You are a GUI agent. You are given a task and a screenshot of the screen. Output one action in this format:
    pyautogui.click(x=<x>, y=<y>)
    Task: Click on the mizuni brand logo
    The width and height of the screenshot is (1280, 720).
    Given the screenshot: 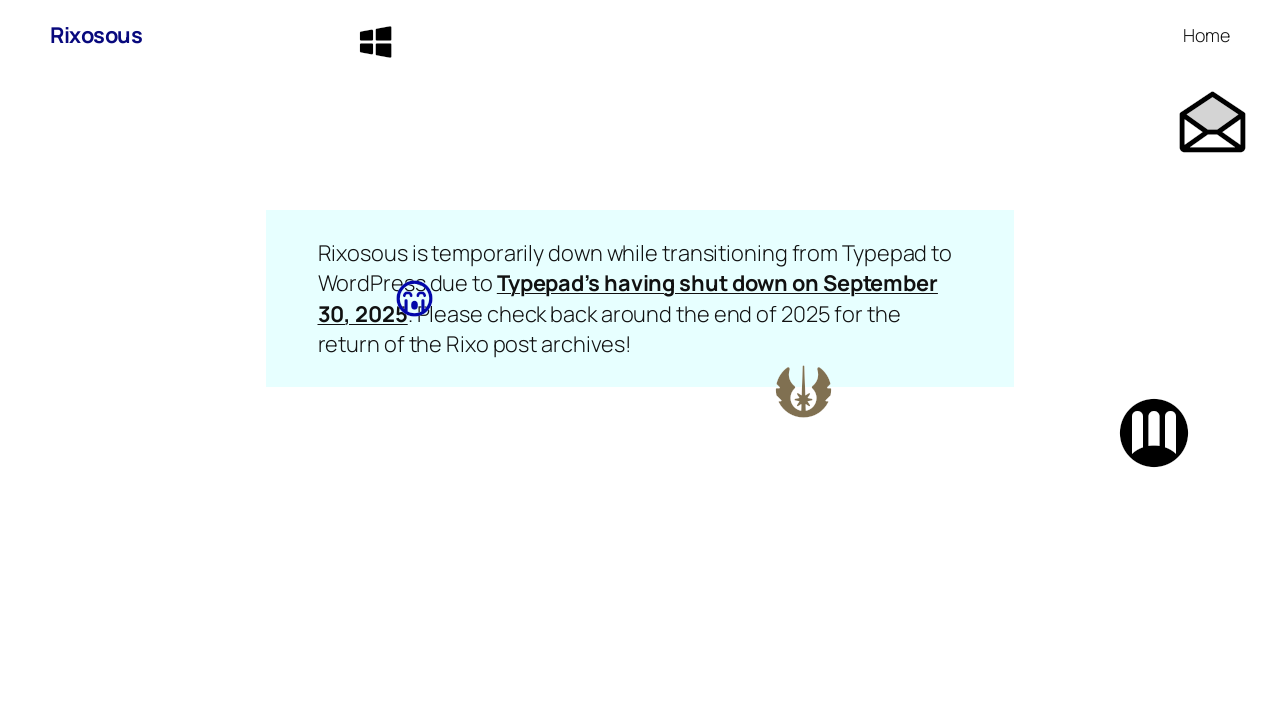 What is the action you would take?
    pyautogui.click(x=1154, y=433)
    